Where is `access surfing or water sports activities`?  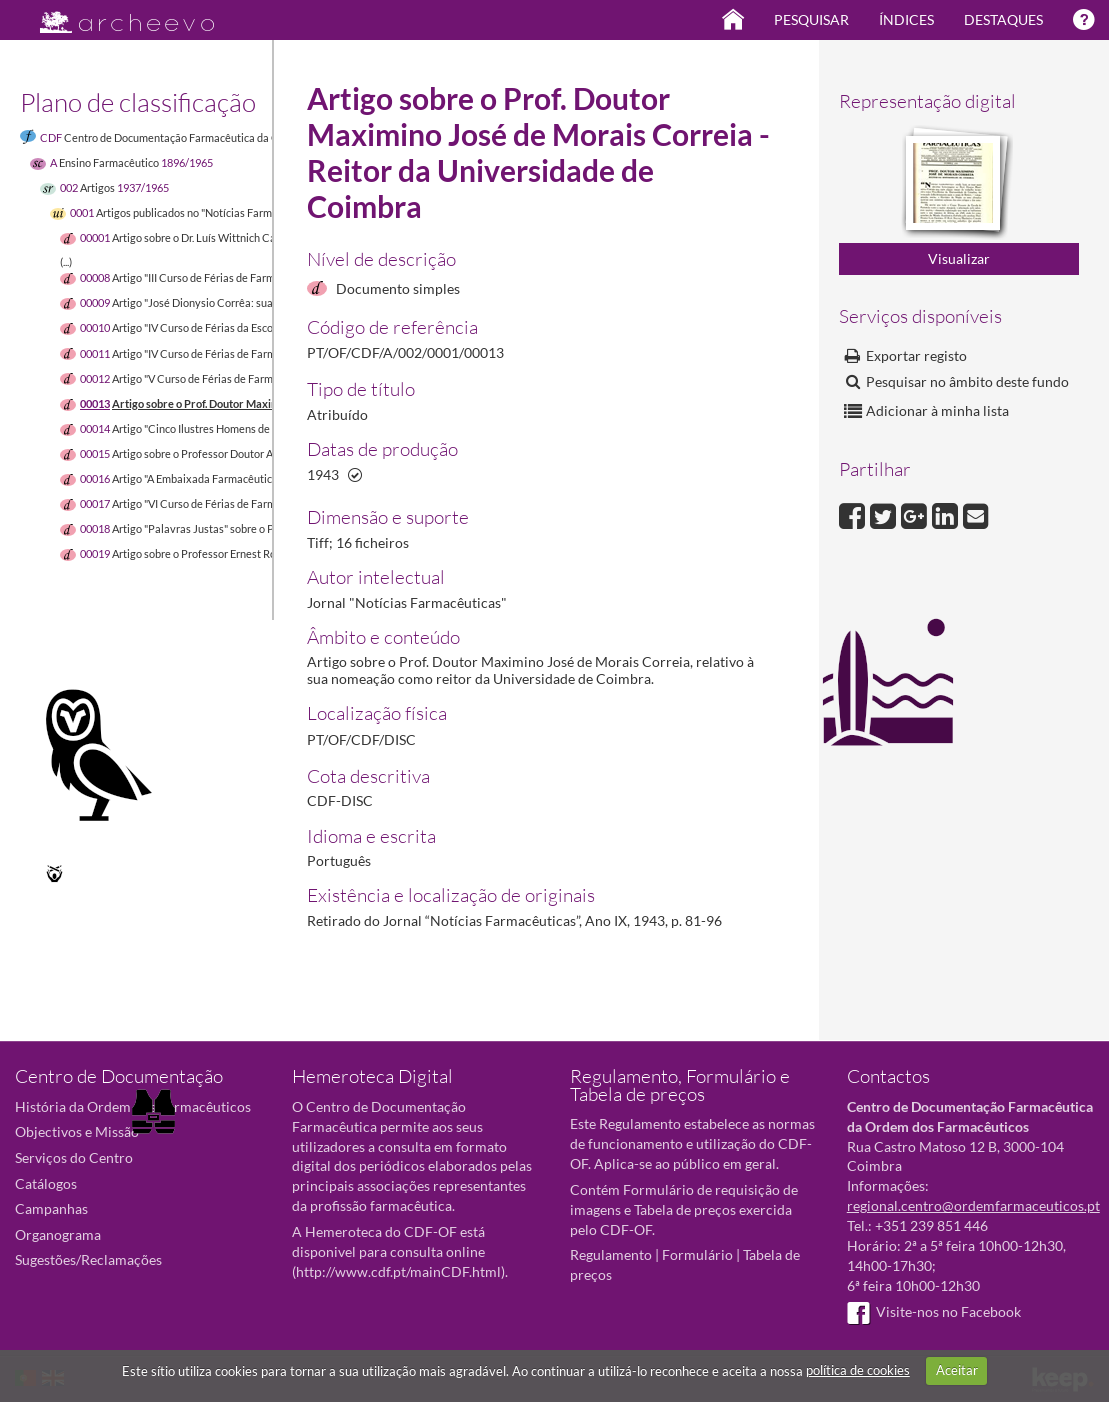 access surfing or water sports activities is located at coordinates (888, 680).